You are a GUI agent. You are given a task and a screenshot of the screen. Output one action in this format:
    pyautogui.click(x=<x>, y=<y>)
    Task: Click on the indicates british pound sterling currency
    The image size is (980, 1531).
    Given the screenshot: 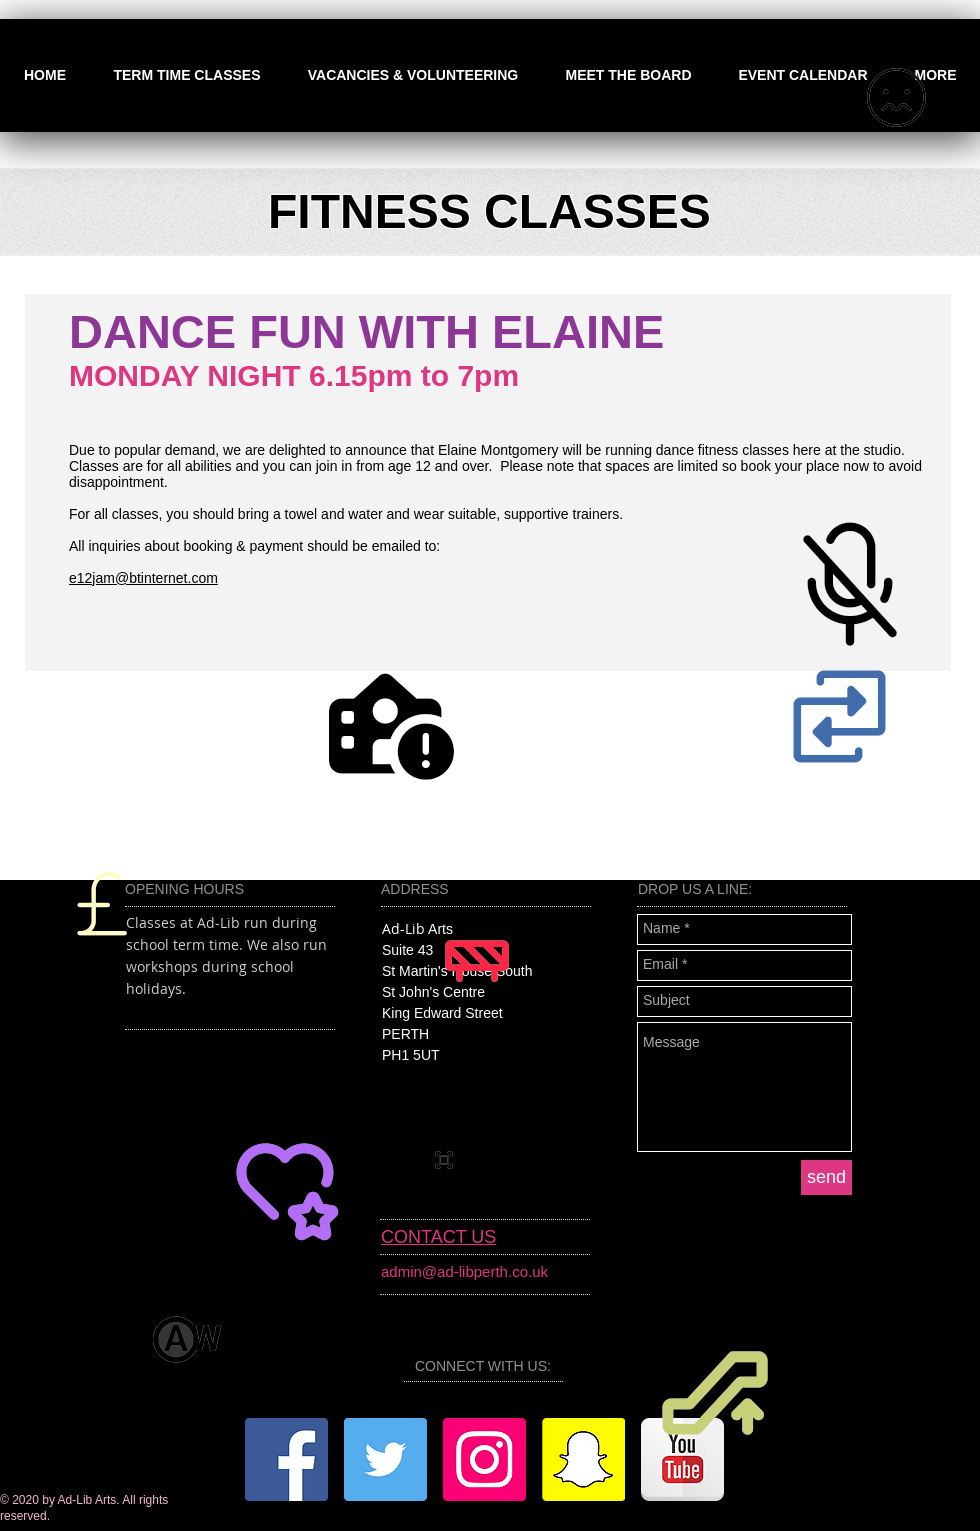 What is the action you would take?
    pyautogui.click(x=105, y=905)
    